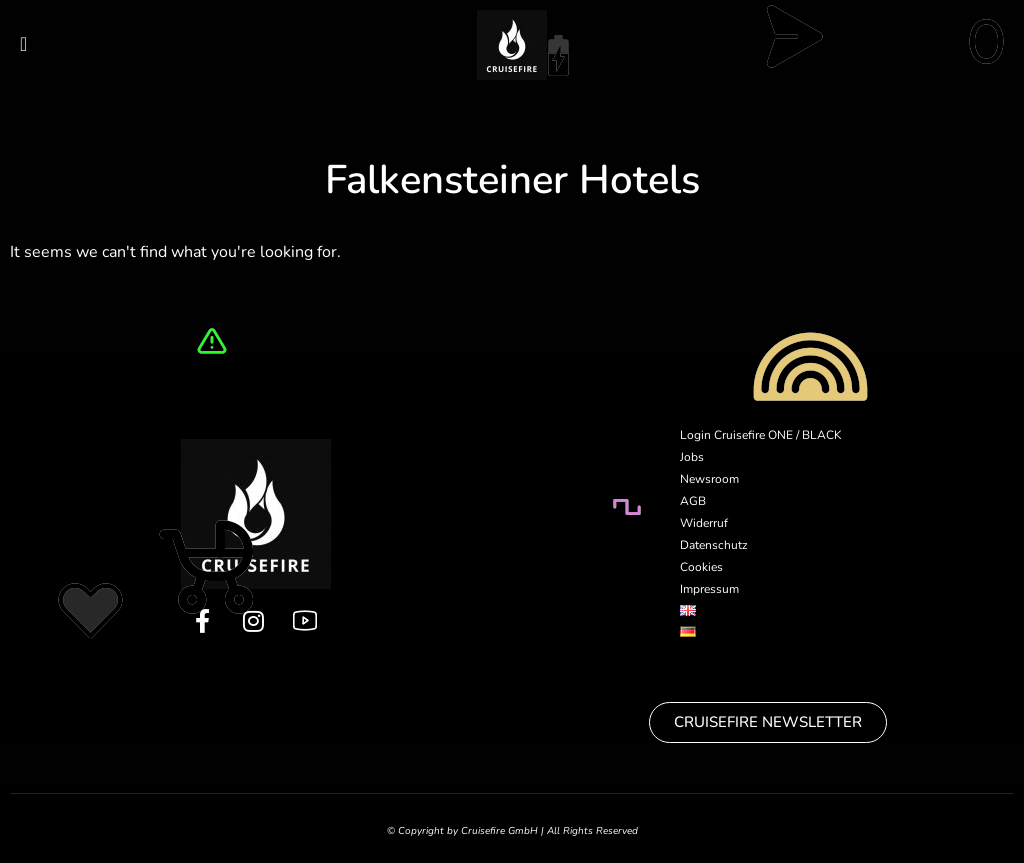 The width and height of the screenshot is (1024, 863). Describe the element at coordinates (211, 567) in the screenshot. I see `access baby or parenting-related features` at that location.